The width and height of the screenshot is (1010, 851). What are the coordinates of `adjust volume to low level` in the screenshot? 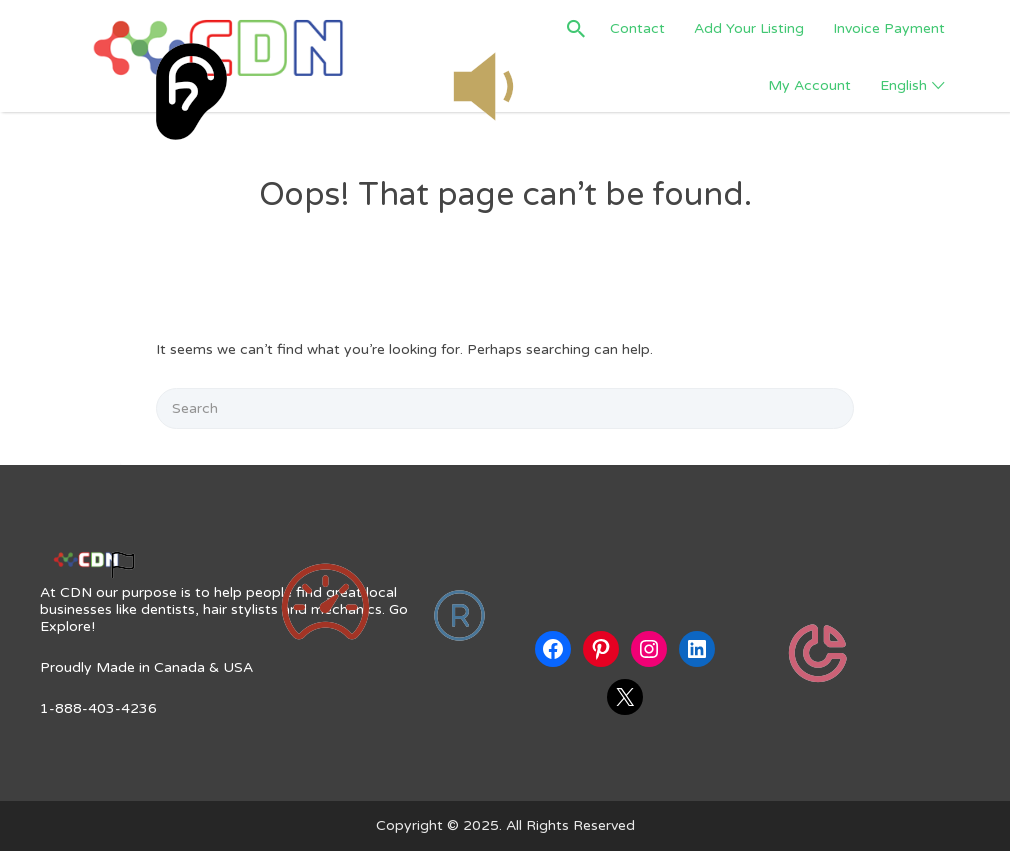 It's located at (483, 86).